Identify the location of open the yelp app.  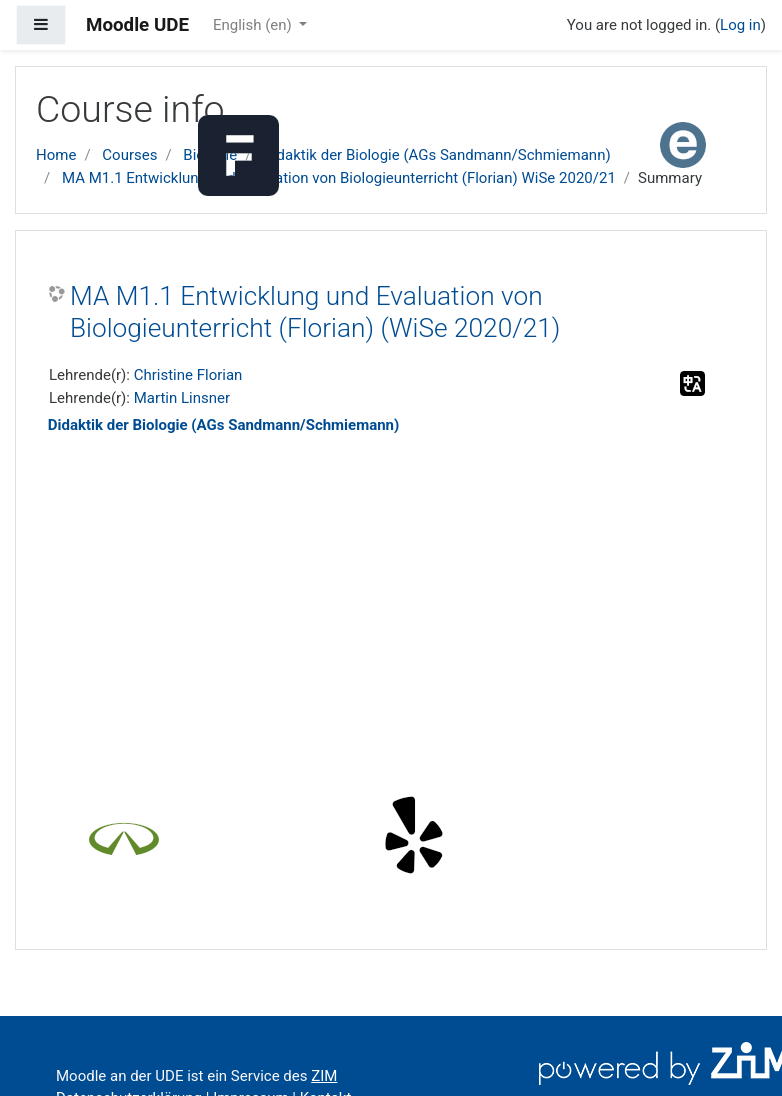
(414, 835).